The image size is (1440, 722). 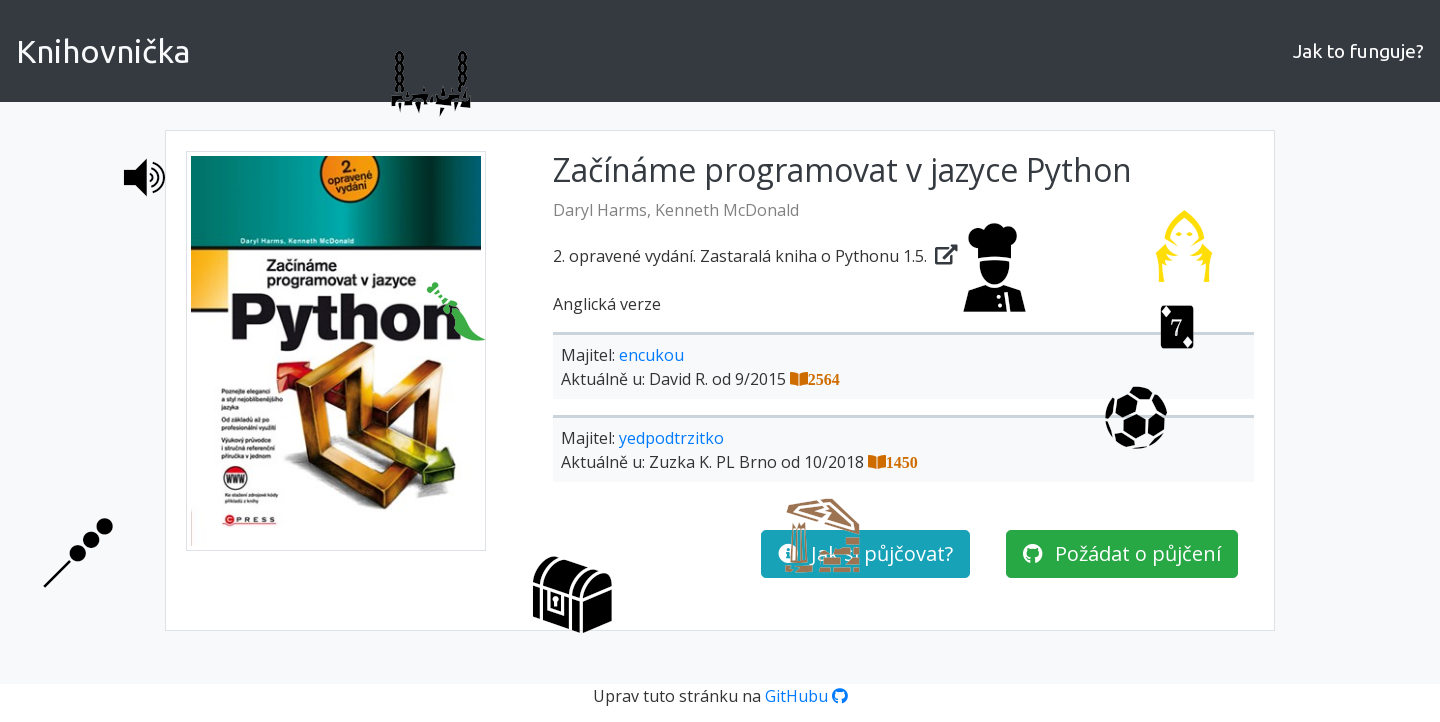 What do you see at coordinates (1184, 246) in the screenshot?
I see `select cultist character class` at bounding box center [1184, 246].